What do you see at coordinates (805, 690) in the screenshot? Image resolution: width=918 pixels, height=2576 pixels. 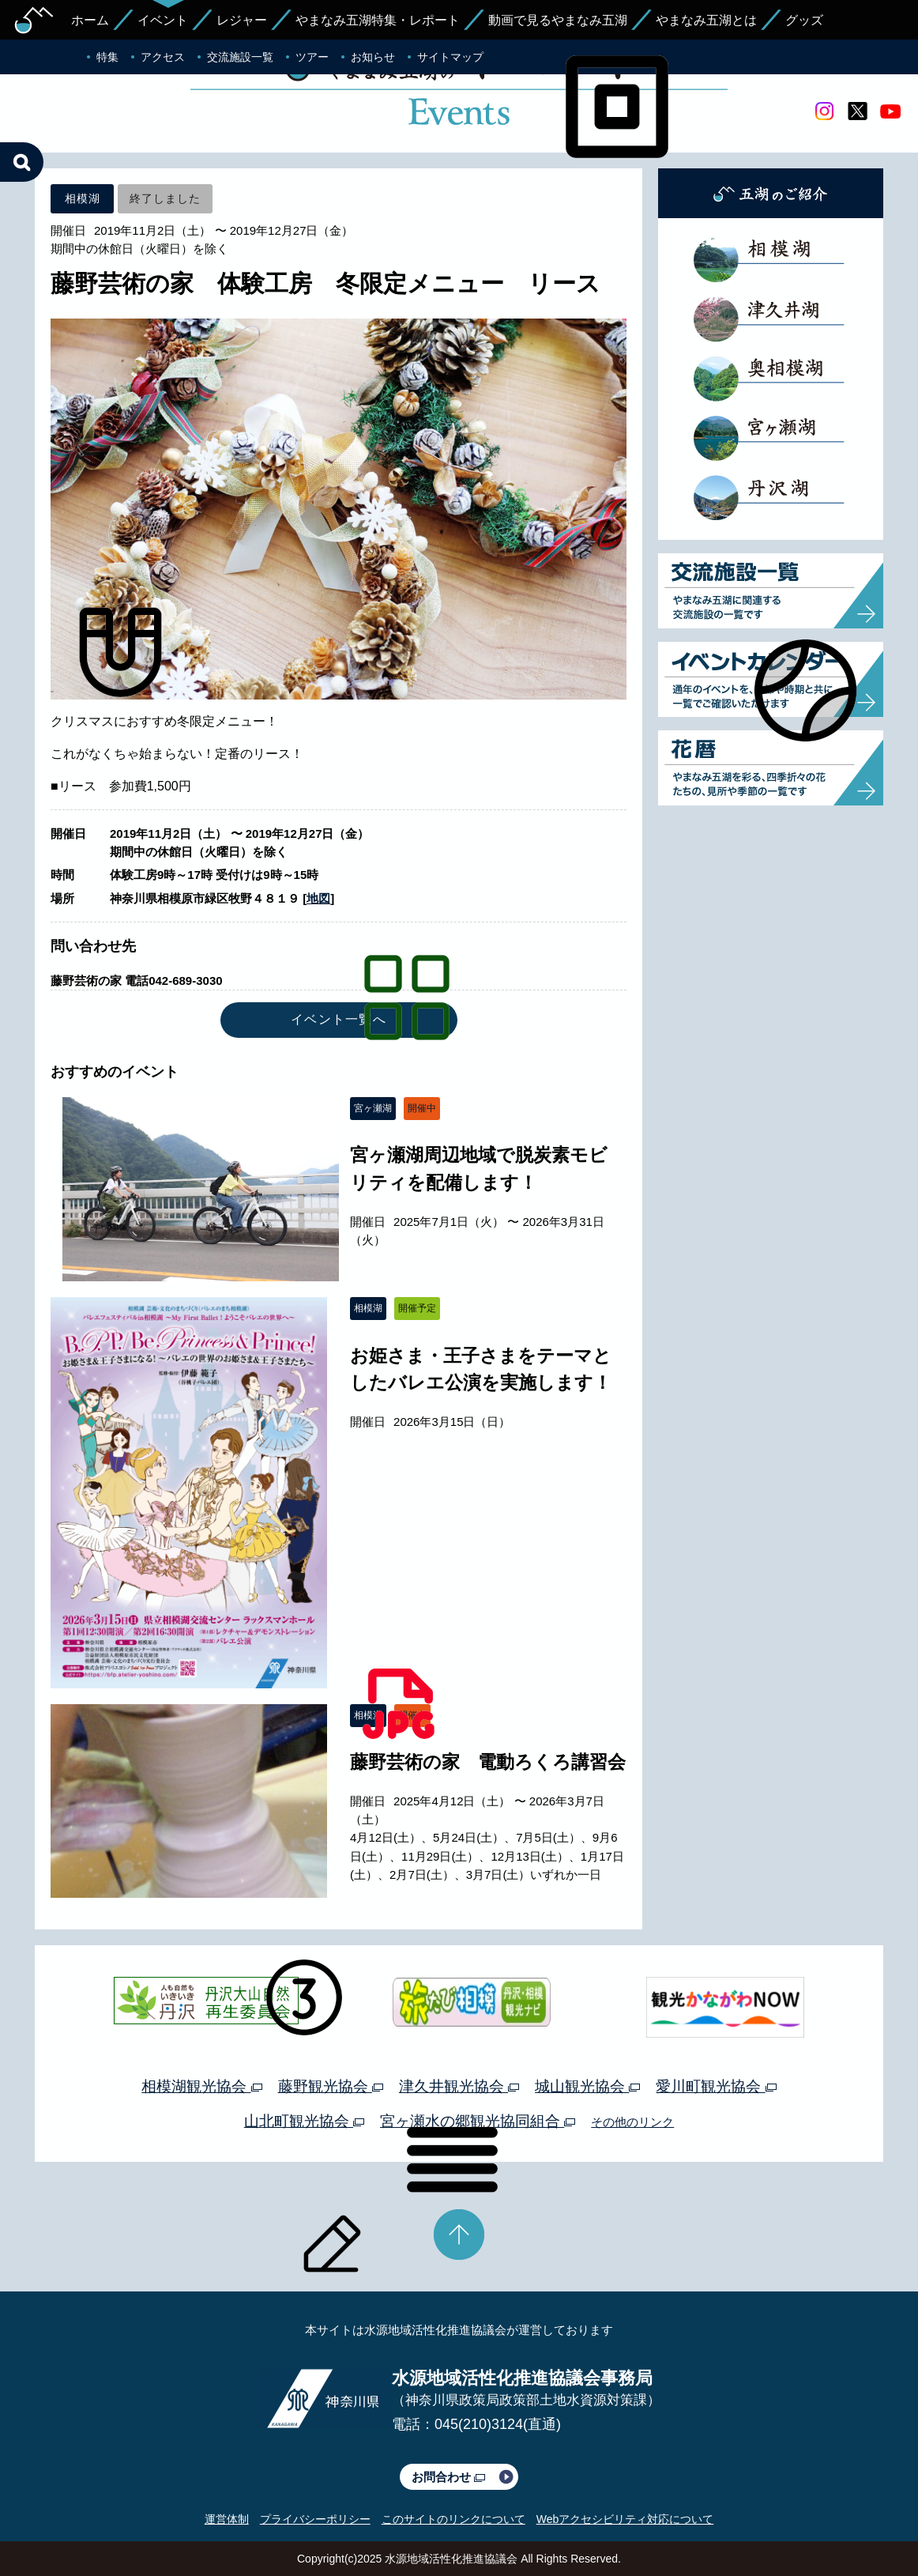 I see `access tennis or sports-related content` at bounding box center [805, 690].